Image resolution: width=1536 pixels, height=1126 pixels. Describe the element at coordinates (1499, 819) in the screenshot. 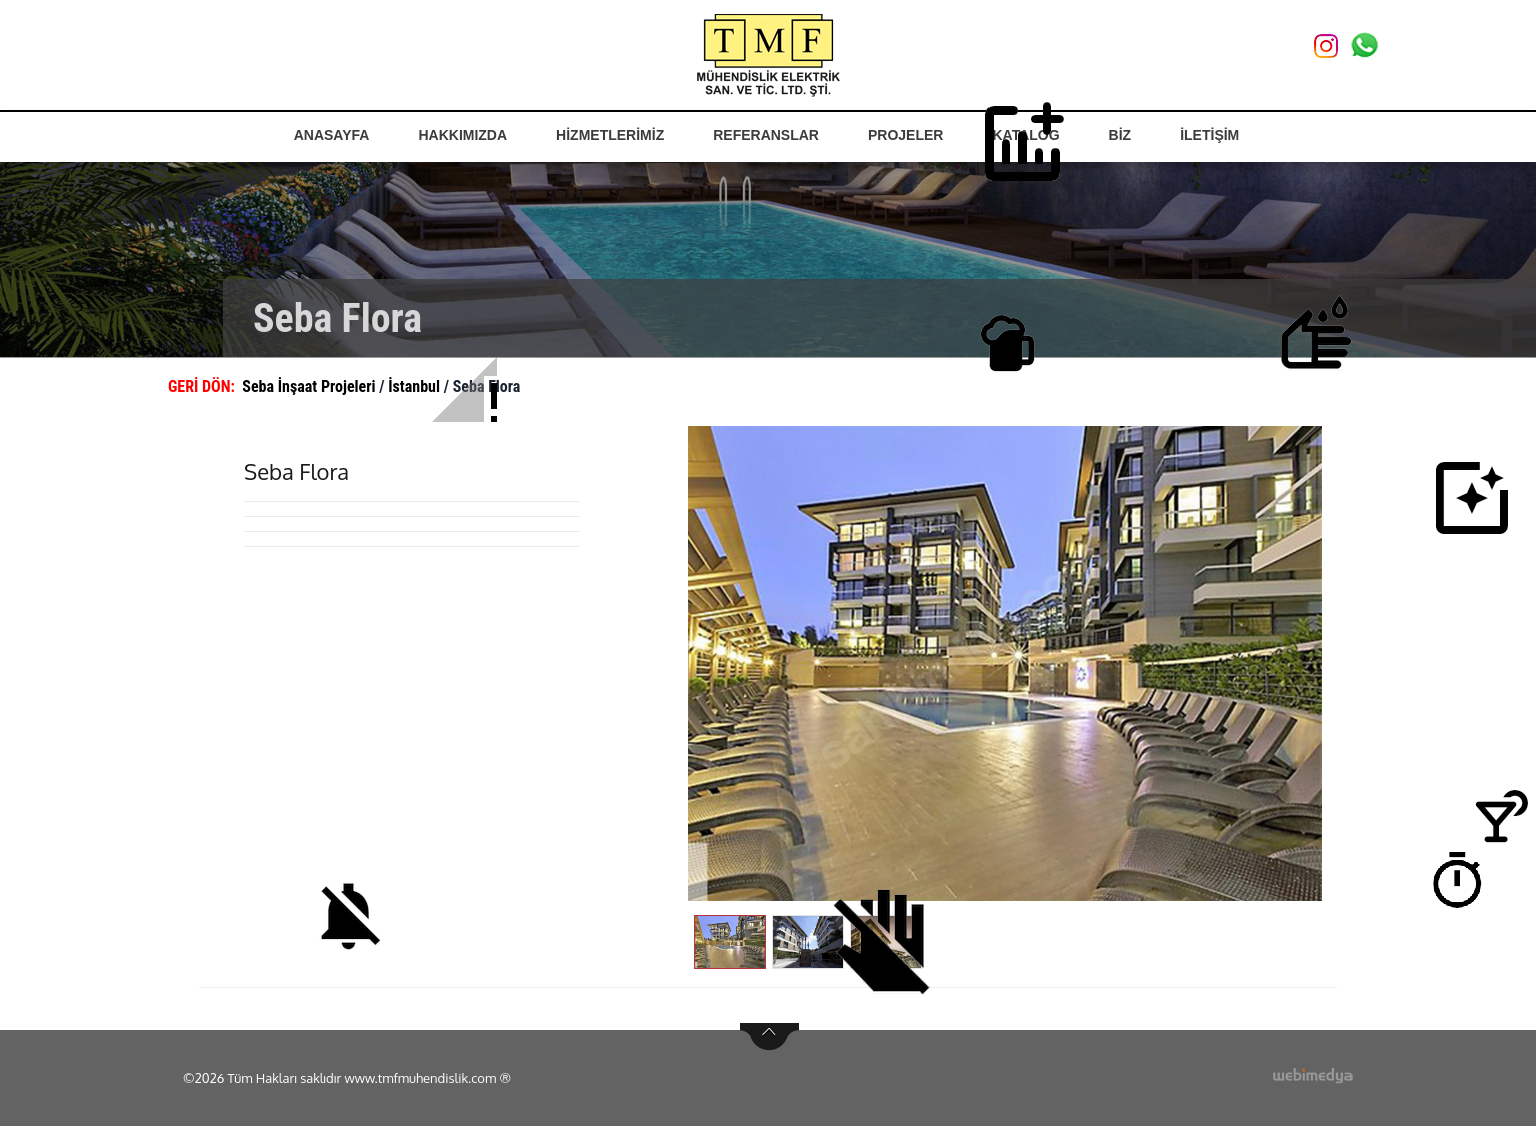

I see `browse cocktail recipes or drink menu` at that location.